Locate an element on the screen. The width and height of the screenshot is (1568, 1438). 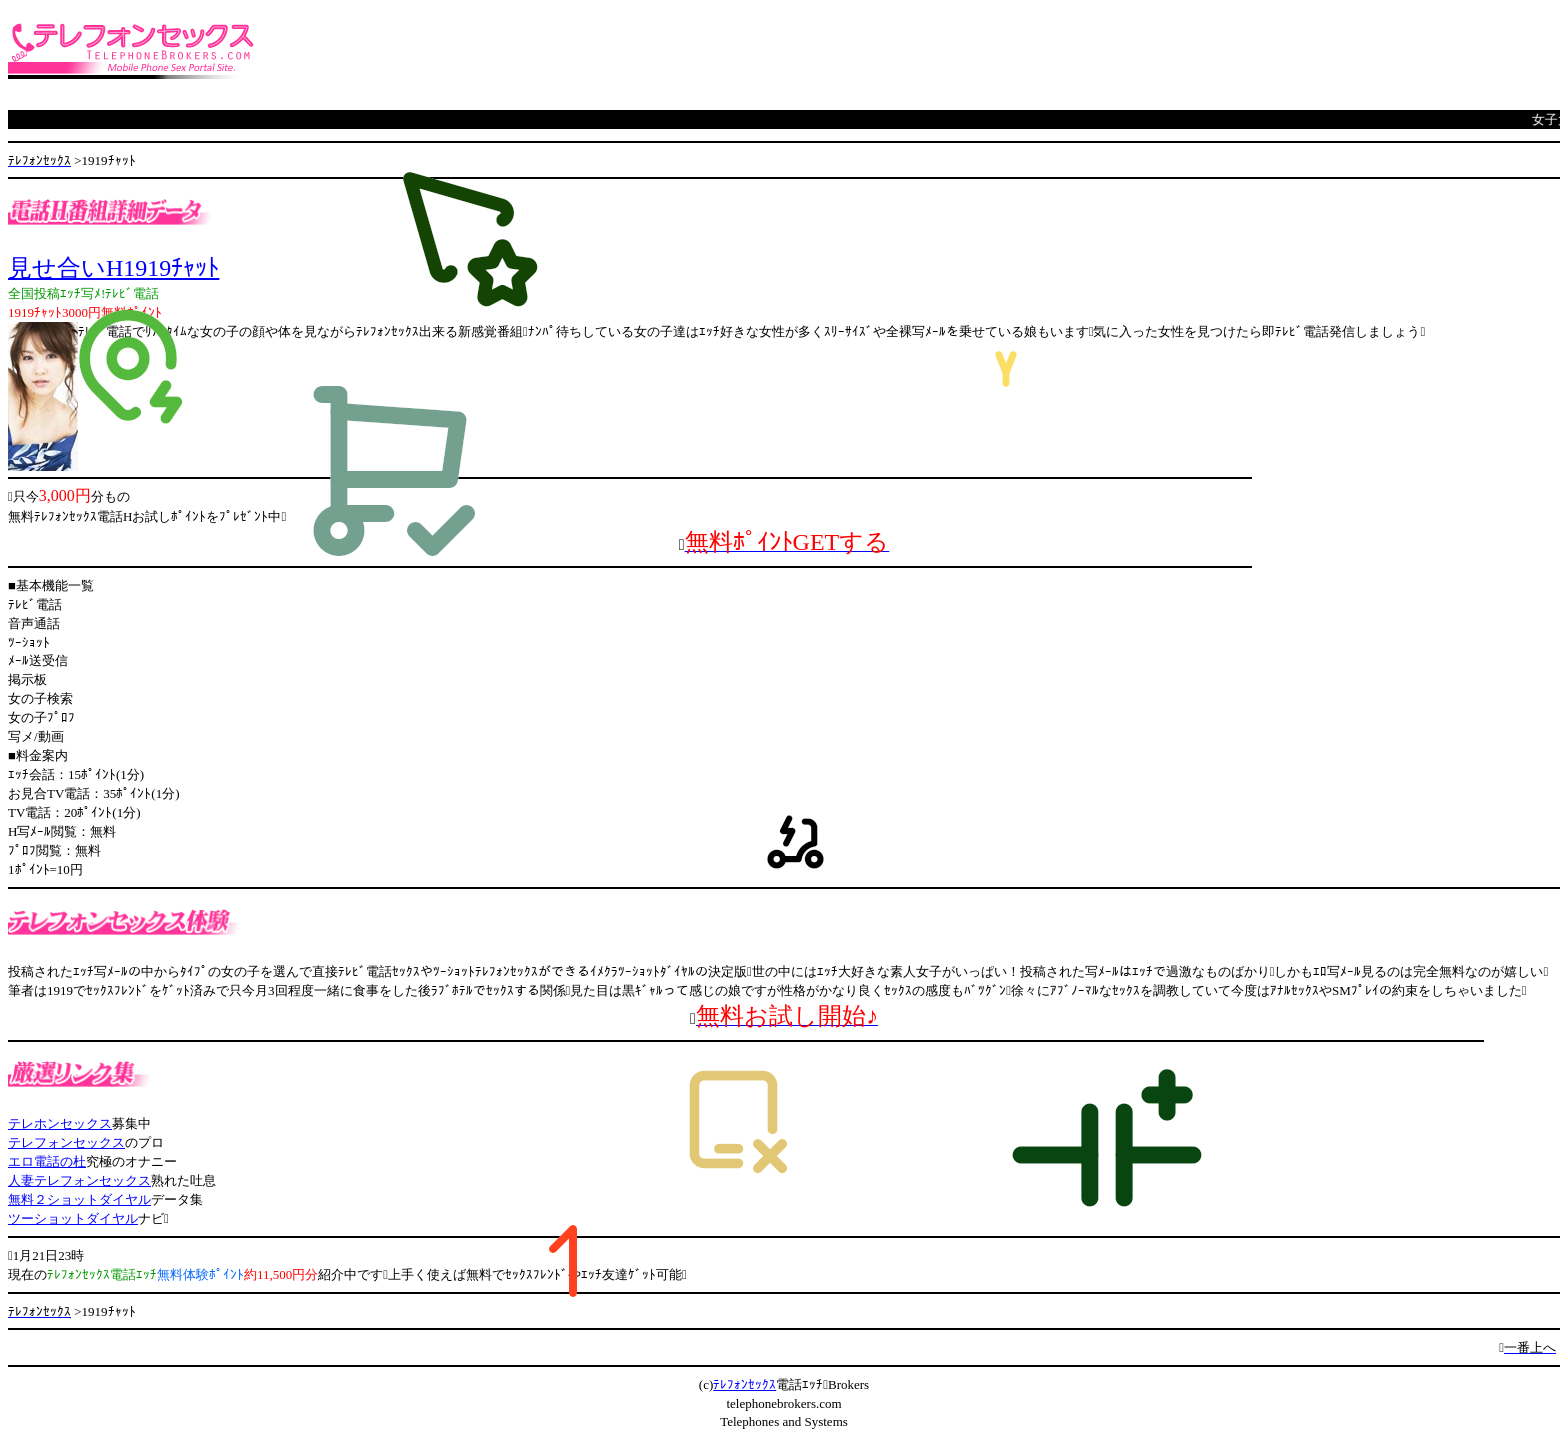
indicates first item or top priority is located at coordinates (569, 1261).